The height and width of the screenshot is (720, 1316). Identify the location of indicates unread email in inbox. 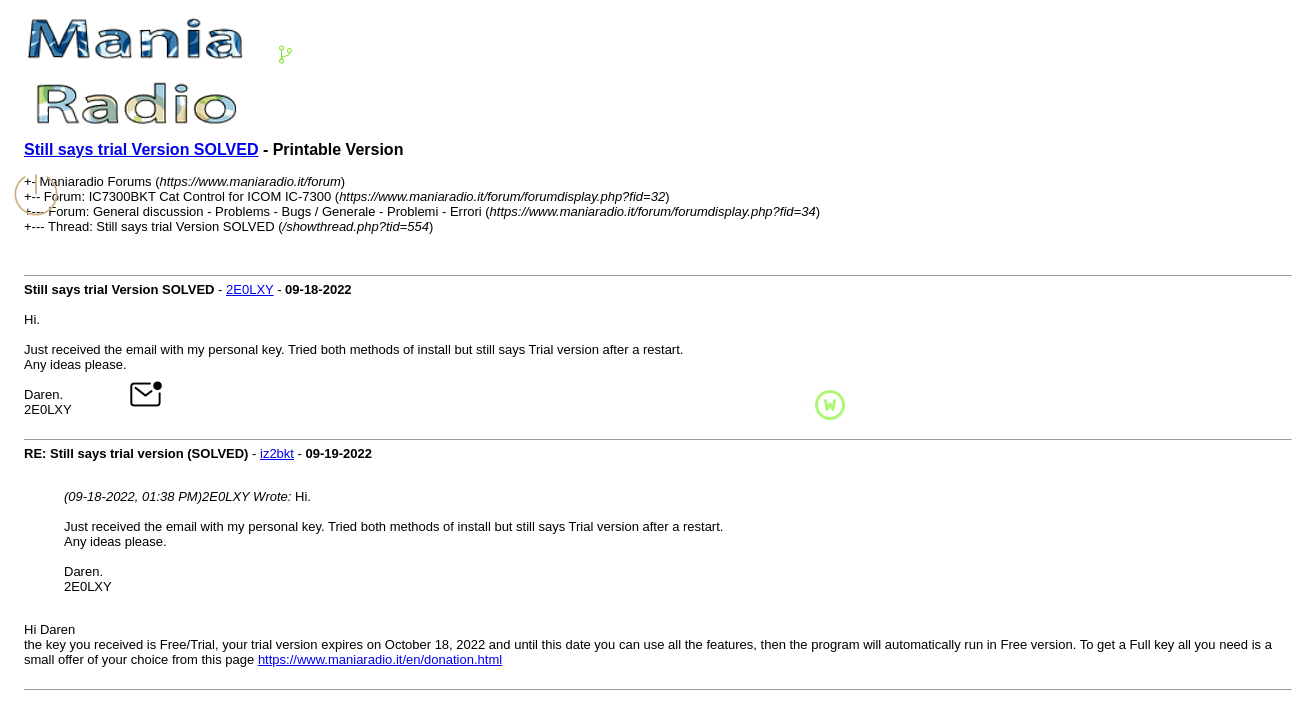
(145, 394).